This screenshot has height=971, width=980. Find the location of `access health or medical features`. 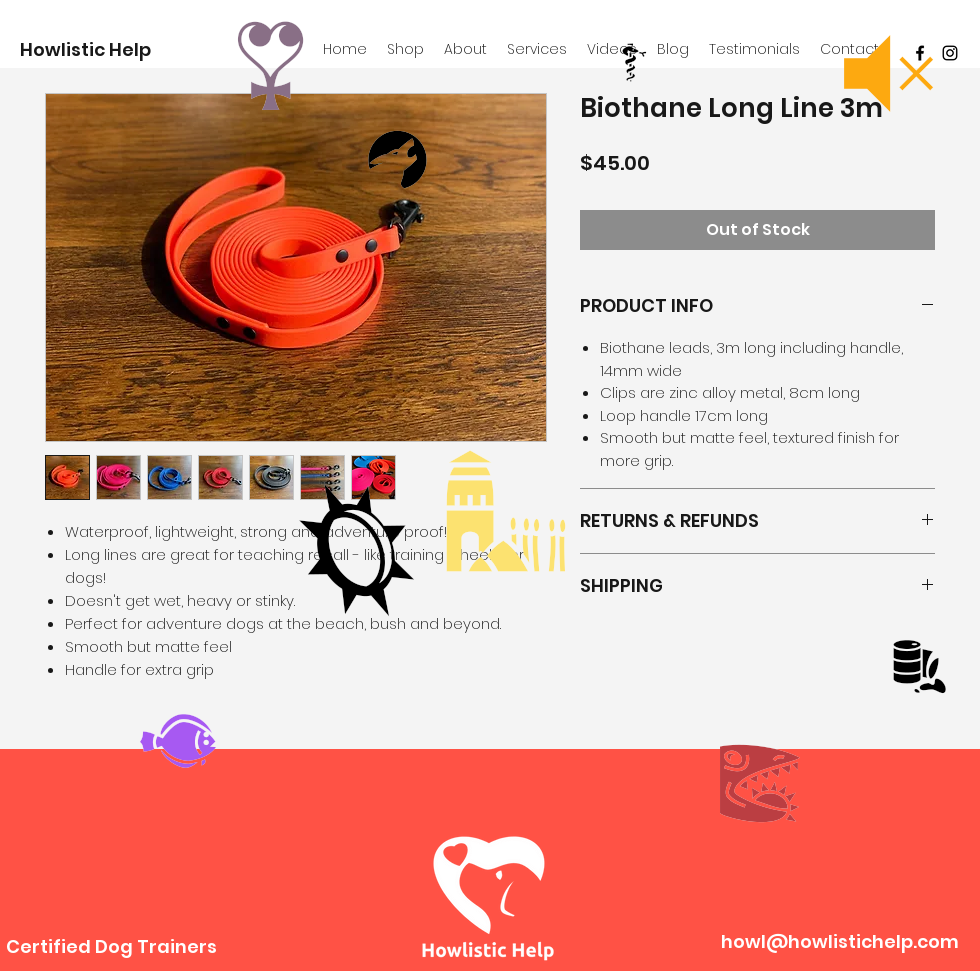

access health or medical features is located at coordinates (630, 62).